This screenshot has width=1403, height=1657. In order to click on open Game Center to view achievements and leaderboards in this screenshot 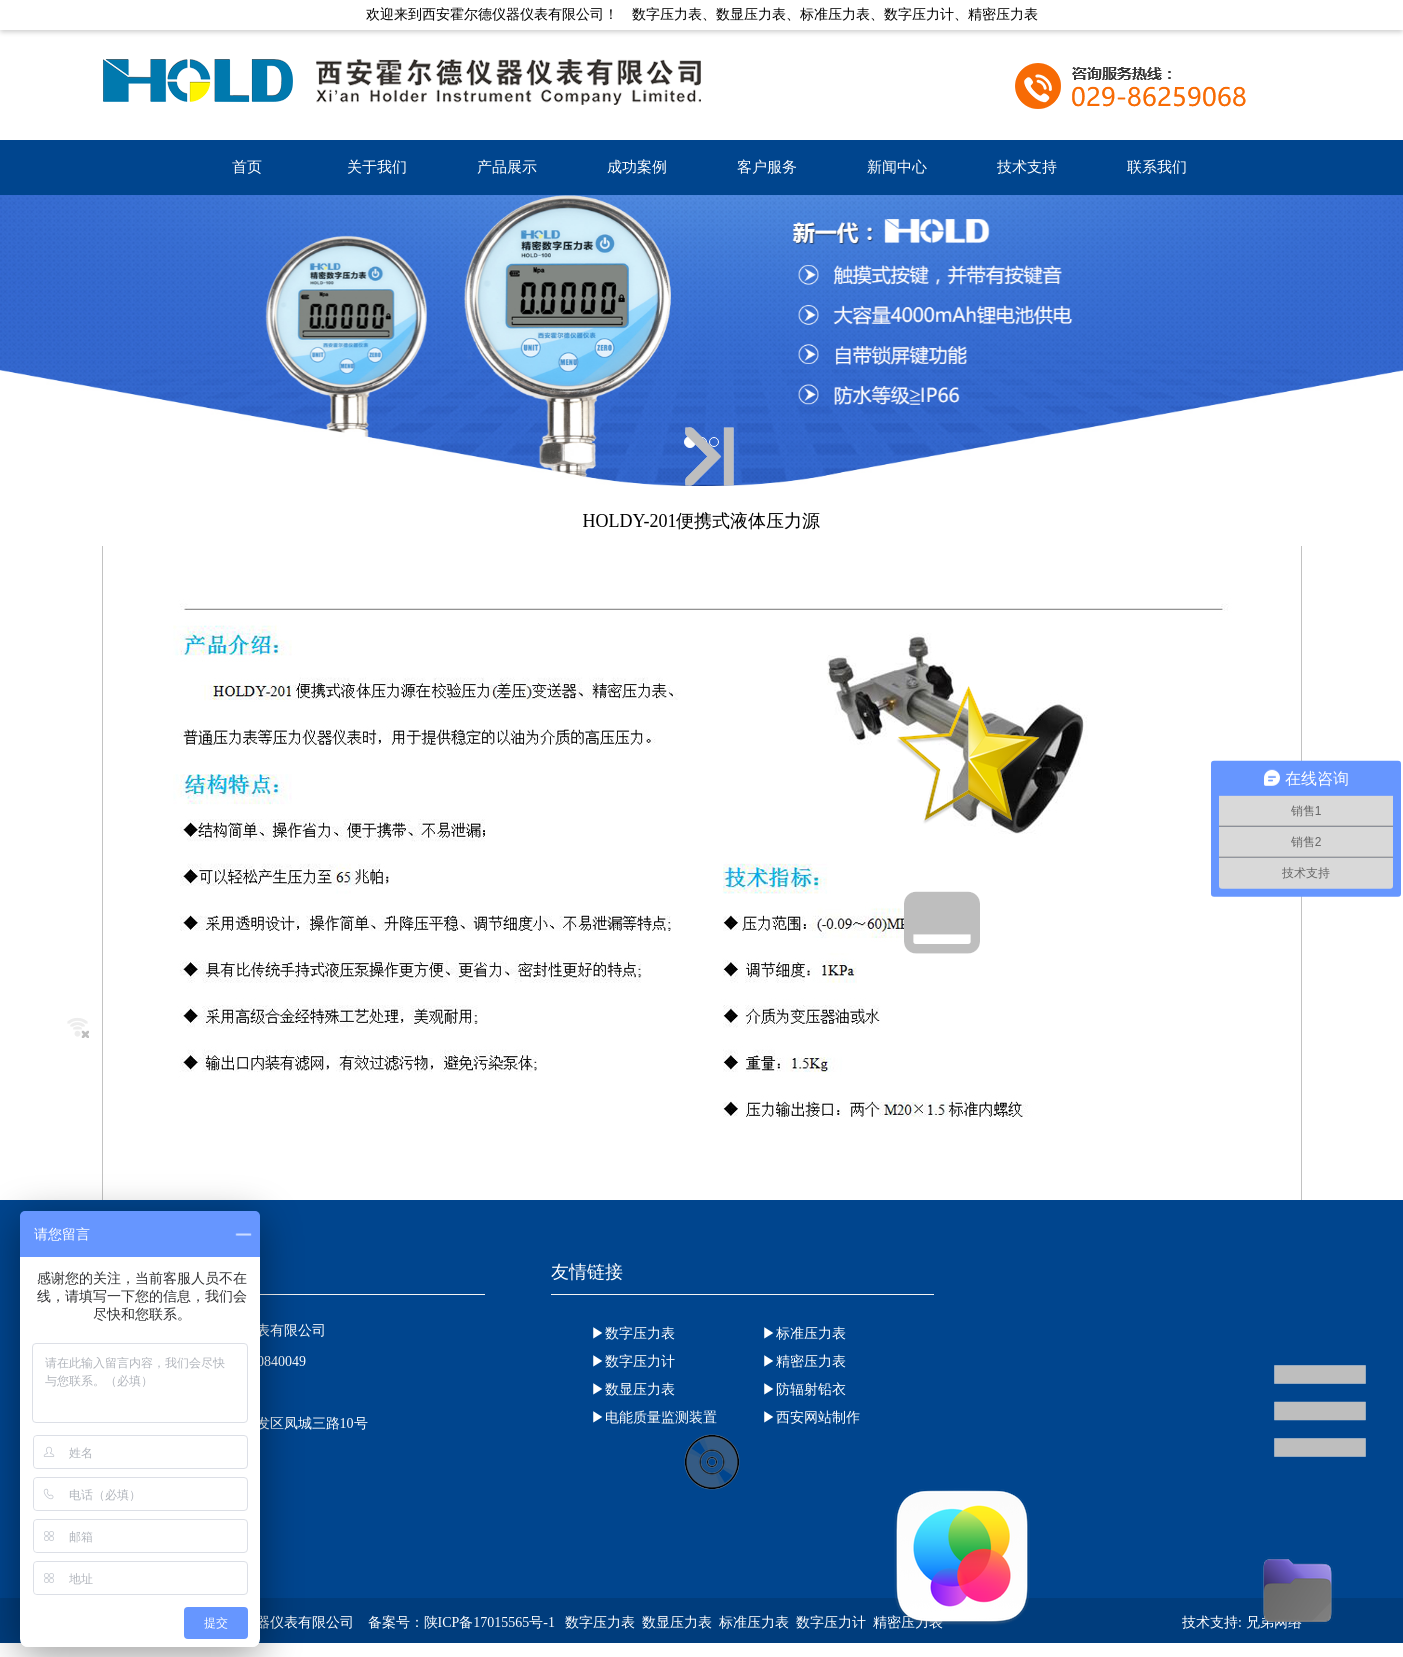, I will do `click(962, 1556)`.